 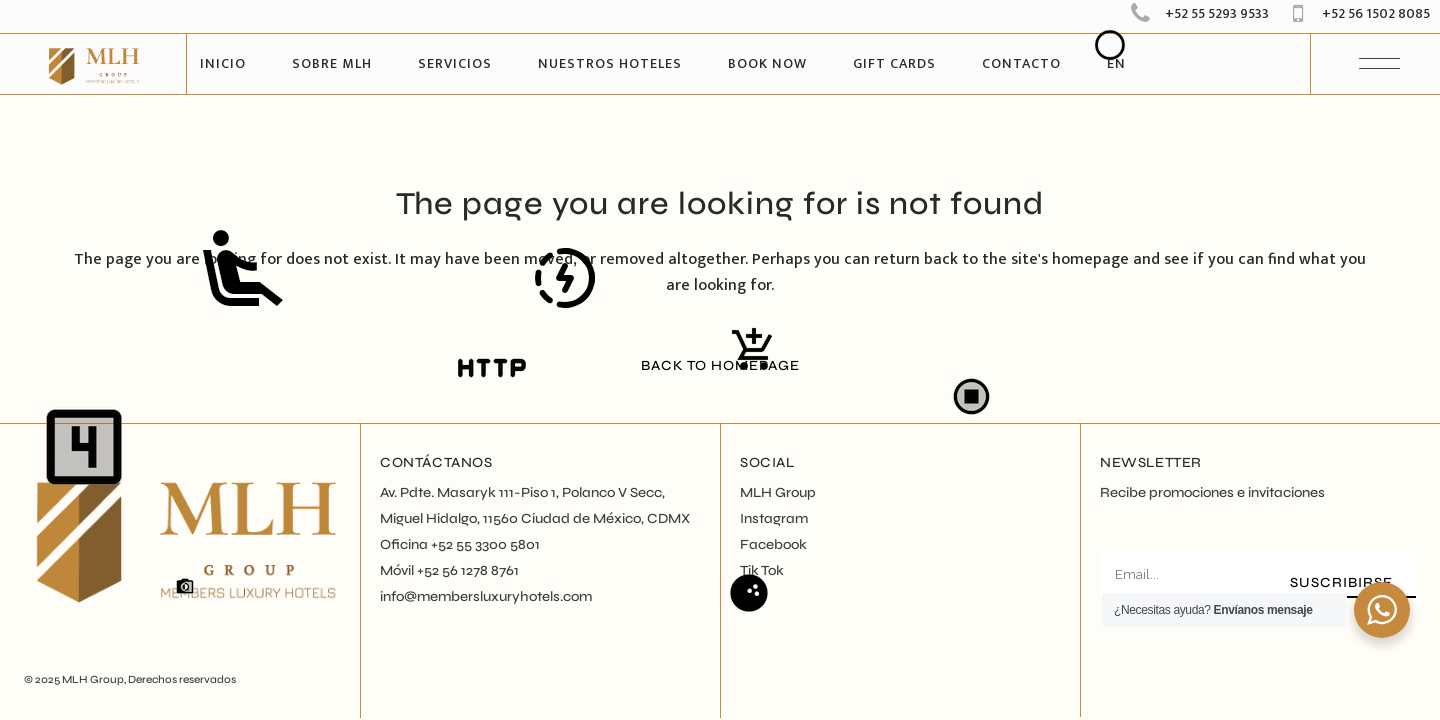 What do you see at coordinates (971, 396) in the screenshot?
I see `stop media playback` at bounding box center [971, 396].